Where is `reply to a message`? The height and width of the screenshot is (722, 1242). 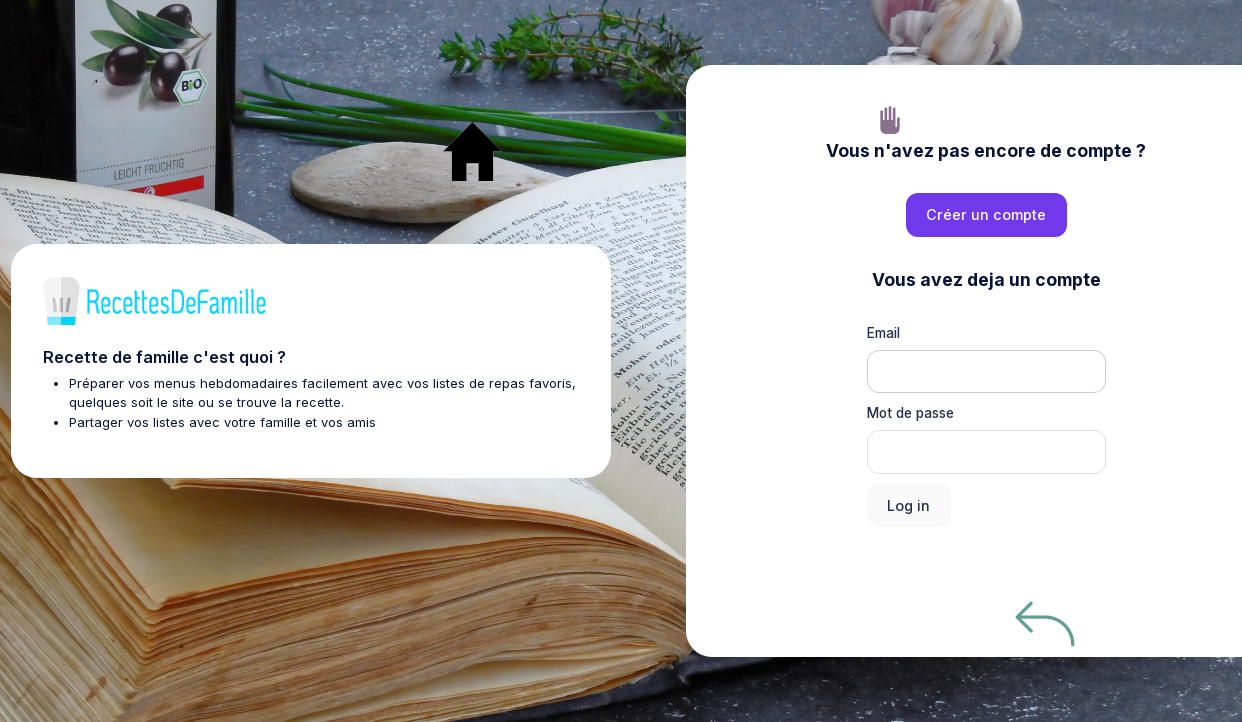
reply to a message is located at coordinates (1045, 624).